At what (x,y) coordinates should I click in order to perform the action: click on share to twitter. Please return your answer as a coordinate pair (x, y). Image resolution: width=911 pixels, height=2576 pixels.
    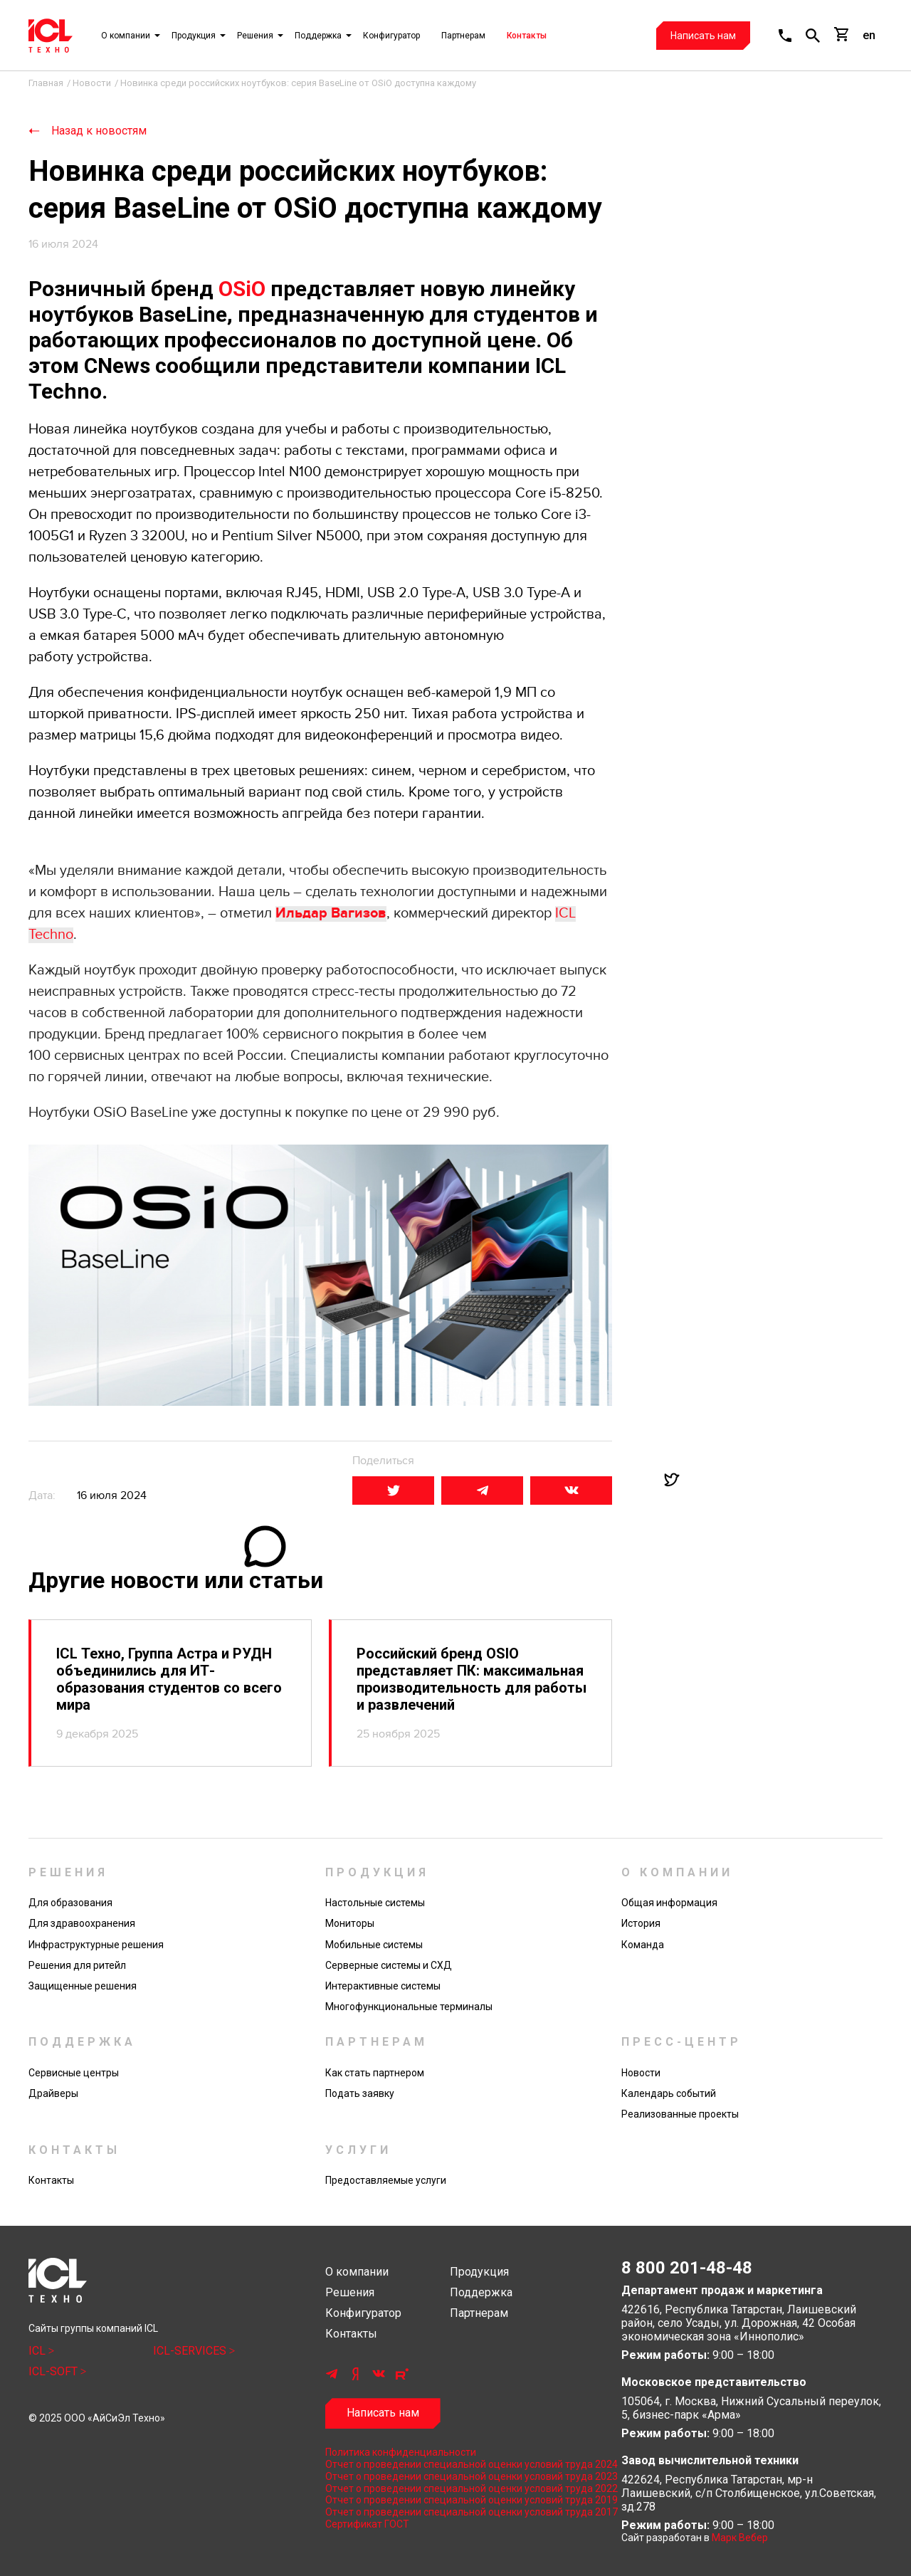
    Looking at the image, I should click on (671, 1479).